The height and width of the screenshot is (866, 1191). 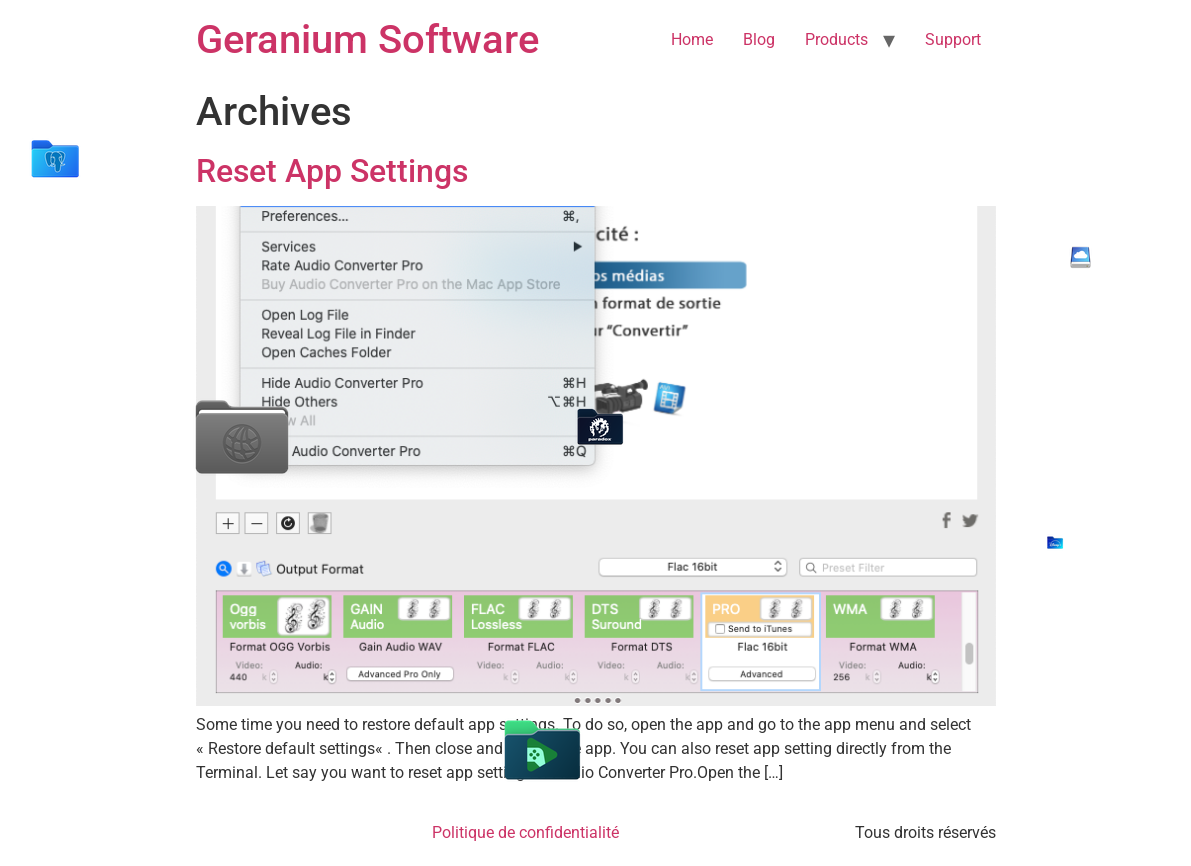 What do you see at coordinates (542, 752) in the screenshot?
I see `folder containing Google Play Games PC app files` at bounding box center [542, 752].